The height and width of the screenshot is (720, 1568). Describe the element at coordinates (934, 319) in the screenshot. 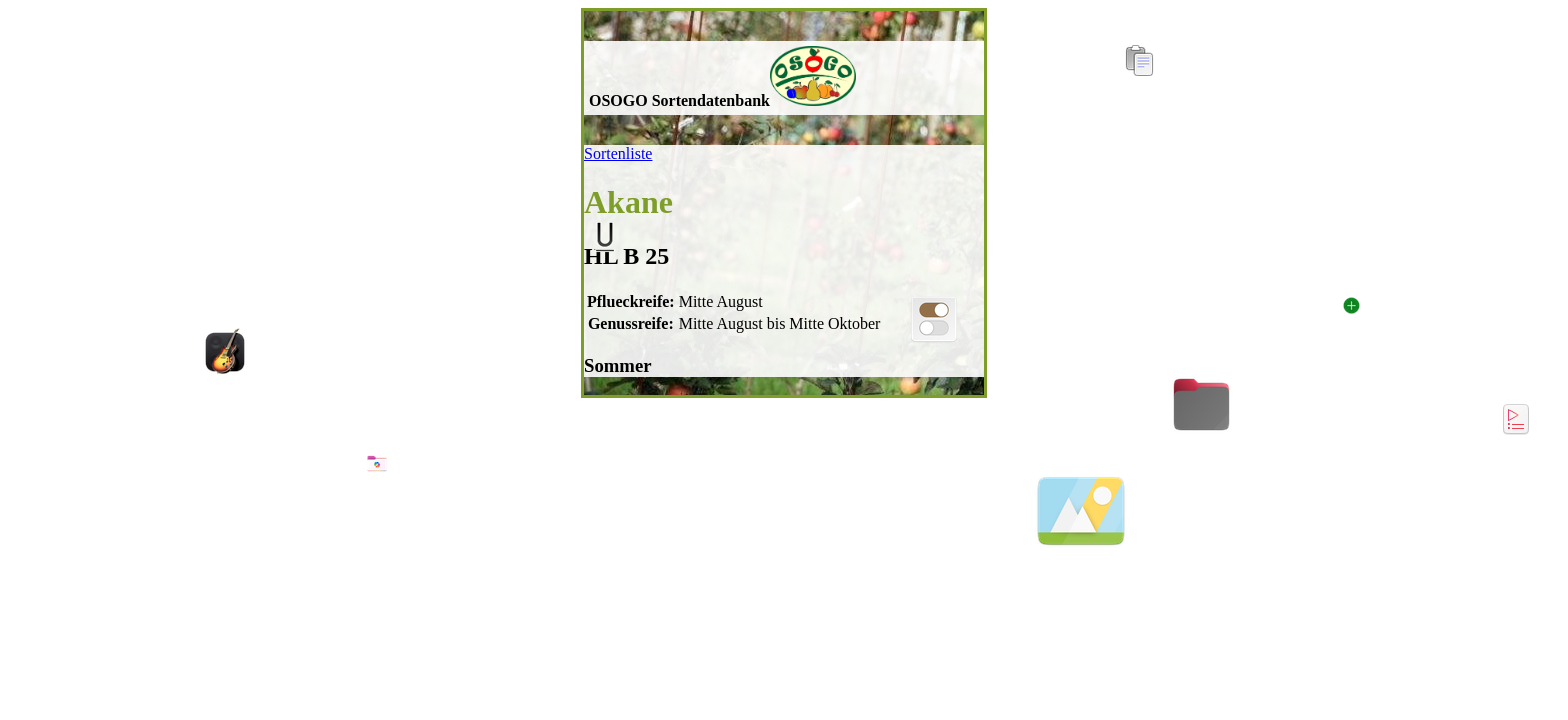

I see `open desktop preferences or settings` at that location.